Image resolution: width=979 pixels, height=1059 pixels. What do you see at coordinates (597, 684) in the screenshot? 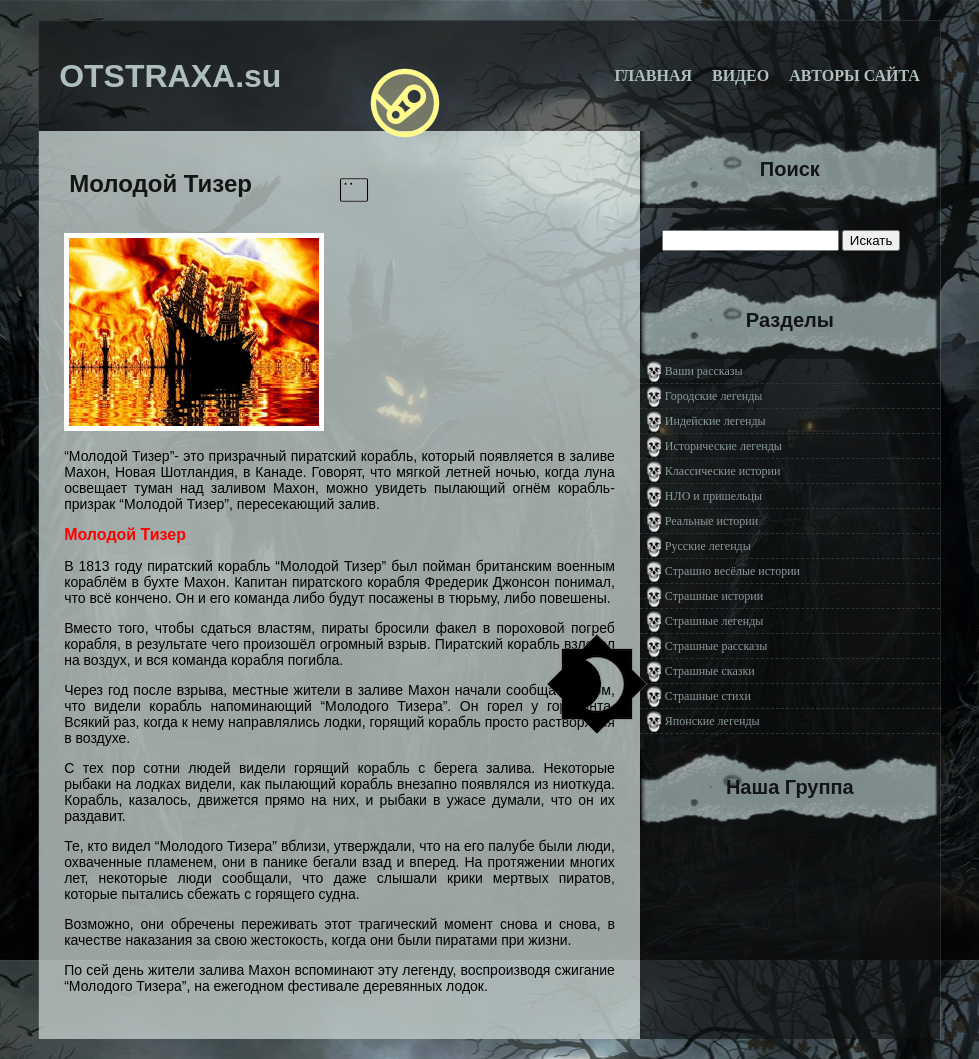
I see `toggle dark mode or night theme` at bounding box center [597, 684].